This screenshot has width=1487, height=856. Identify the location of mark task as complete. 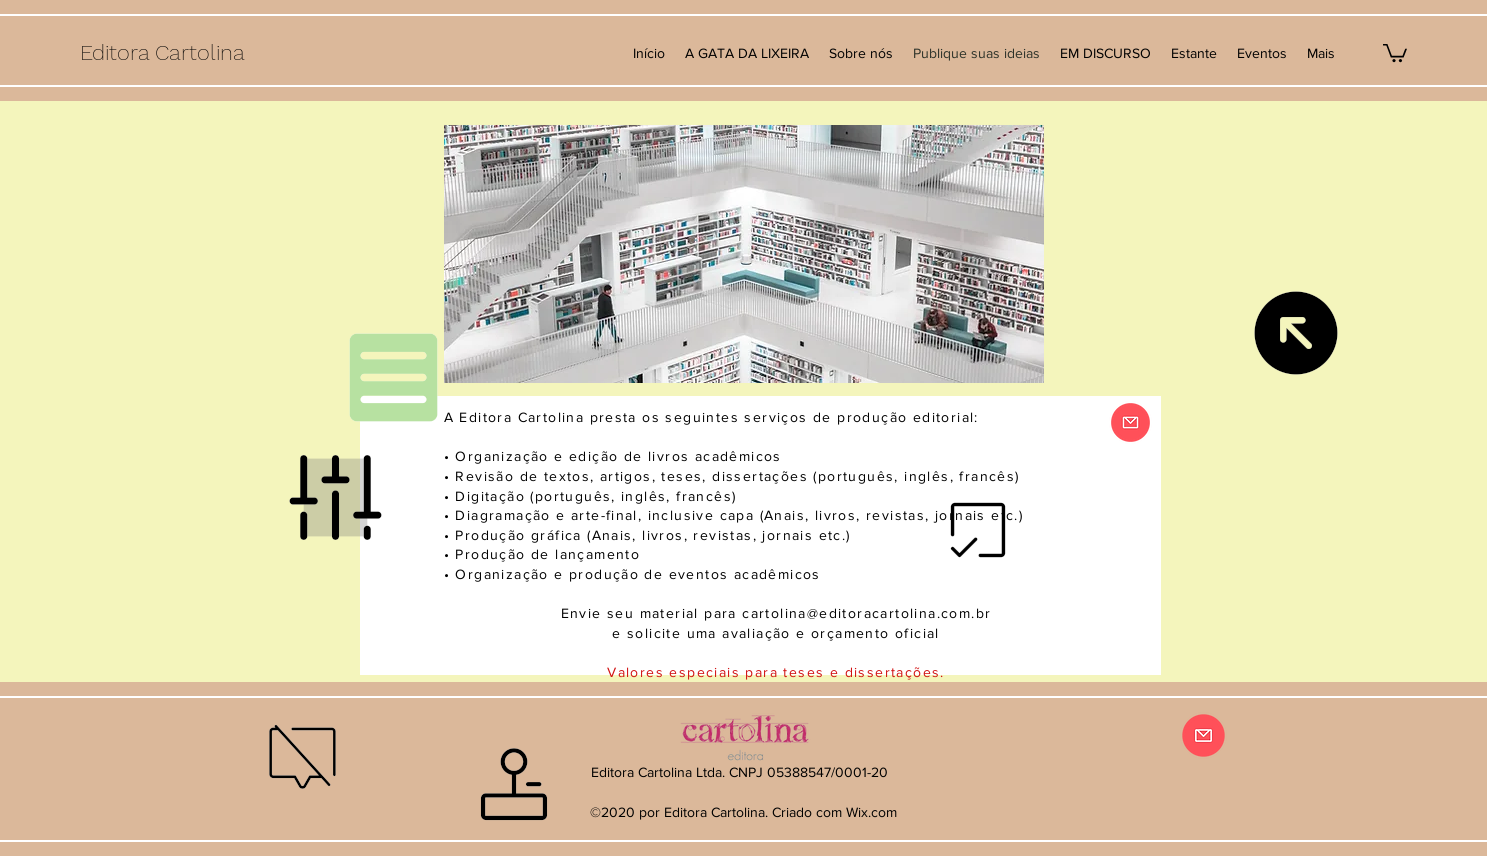
(978, 530).